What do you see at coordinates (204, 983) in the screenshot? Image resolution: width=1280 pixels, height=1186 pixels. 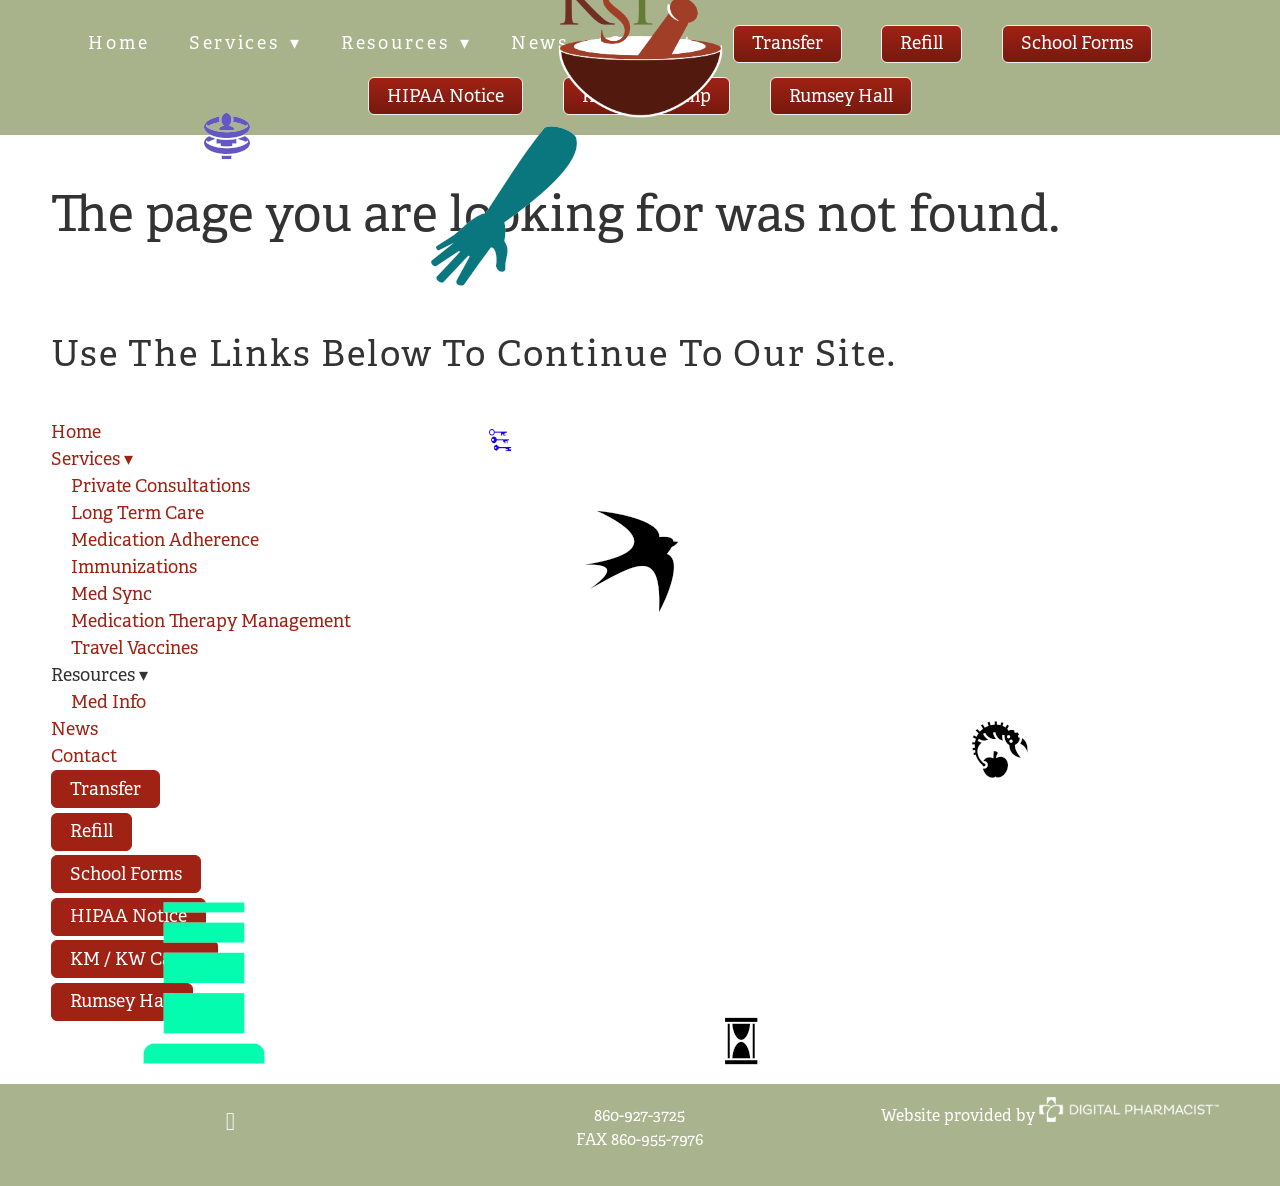 I see `set player spawn point` at bounding box center [204, 983].